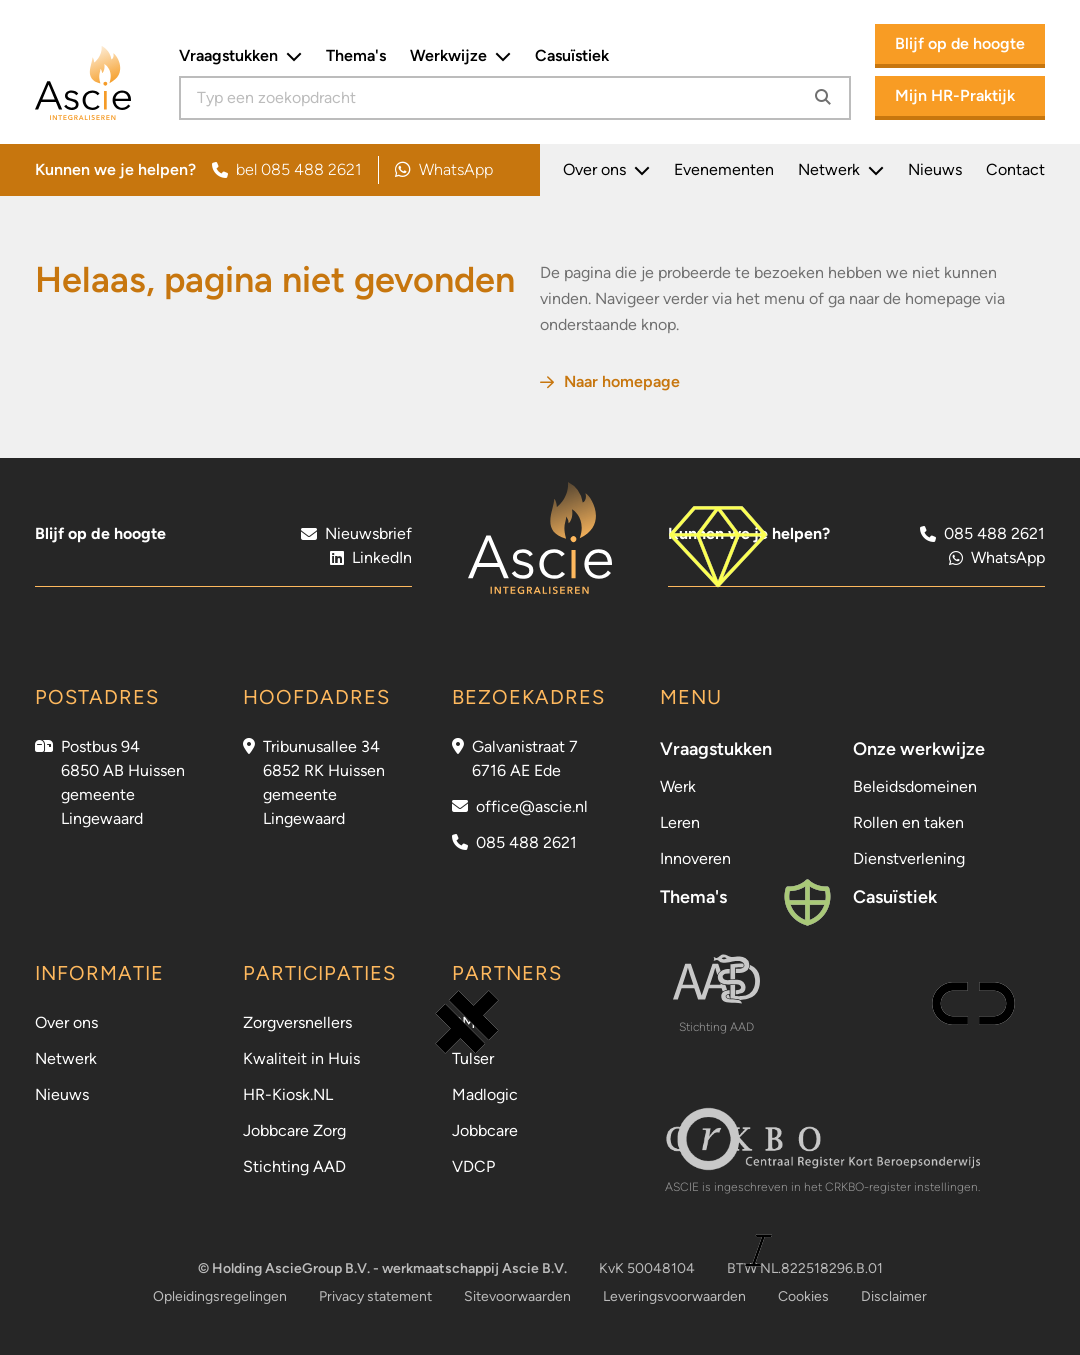  I want to click on disconnect or remove a linked account, so click(973, 1003).